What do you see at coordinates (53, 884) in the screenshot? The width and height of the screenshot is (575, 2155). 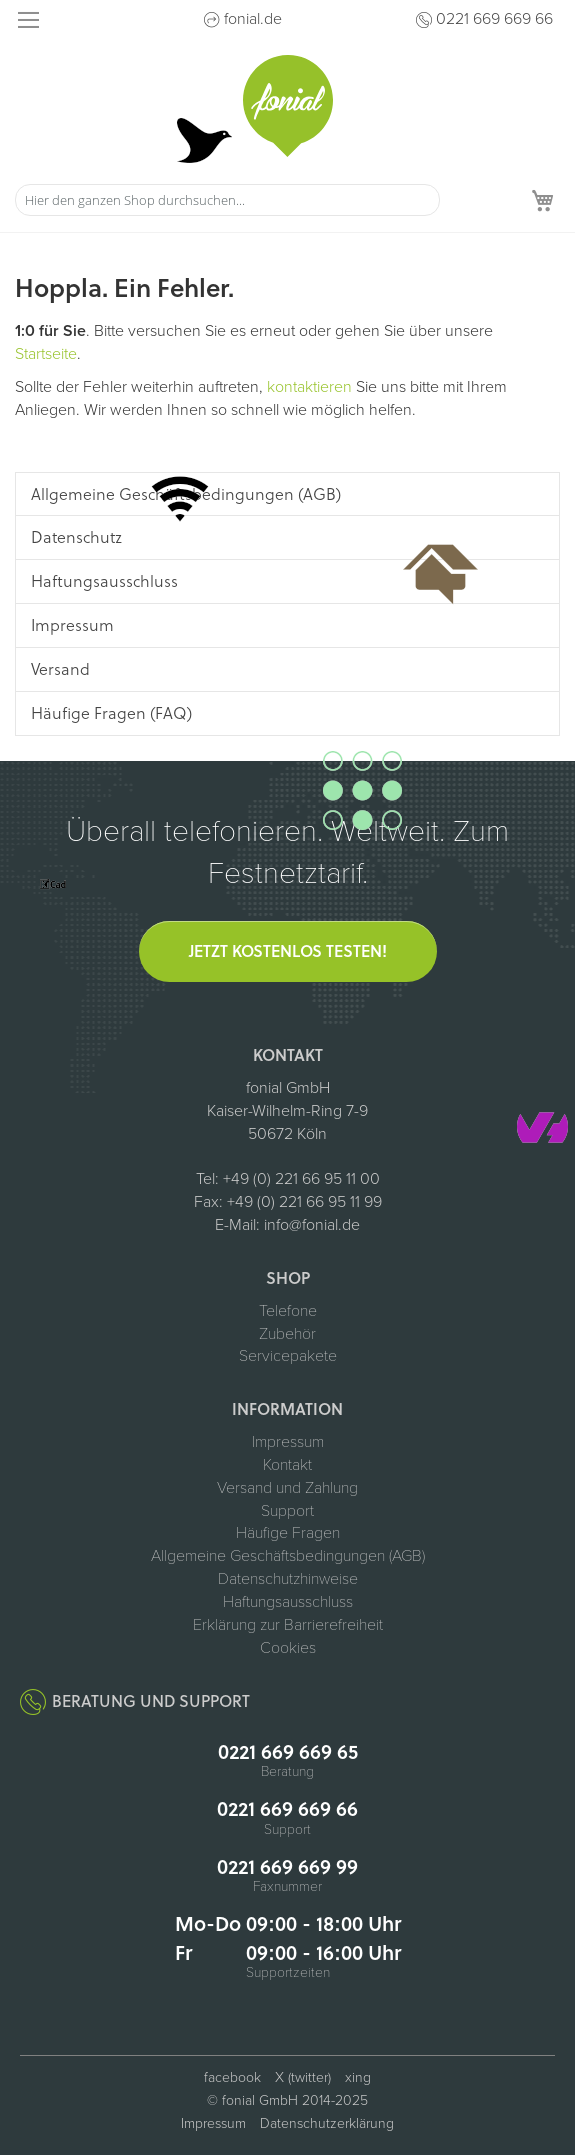 I see `open KiCad electronic design automation software` at bounding box center [53, 884].